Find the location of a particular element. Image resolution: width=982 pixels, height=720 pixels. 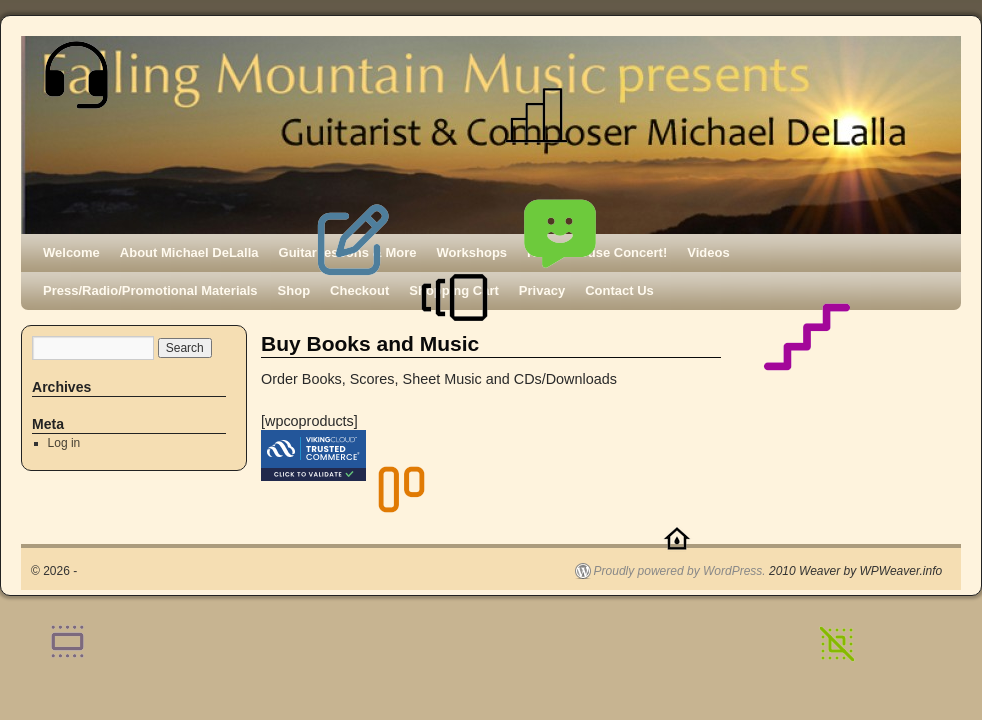

deselect all items is located at coordinates (837, 644).